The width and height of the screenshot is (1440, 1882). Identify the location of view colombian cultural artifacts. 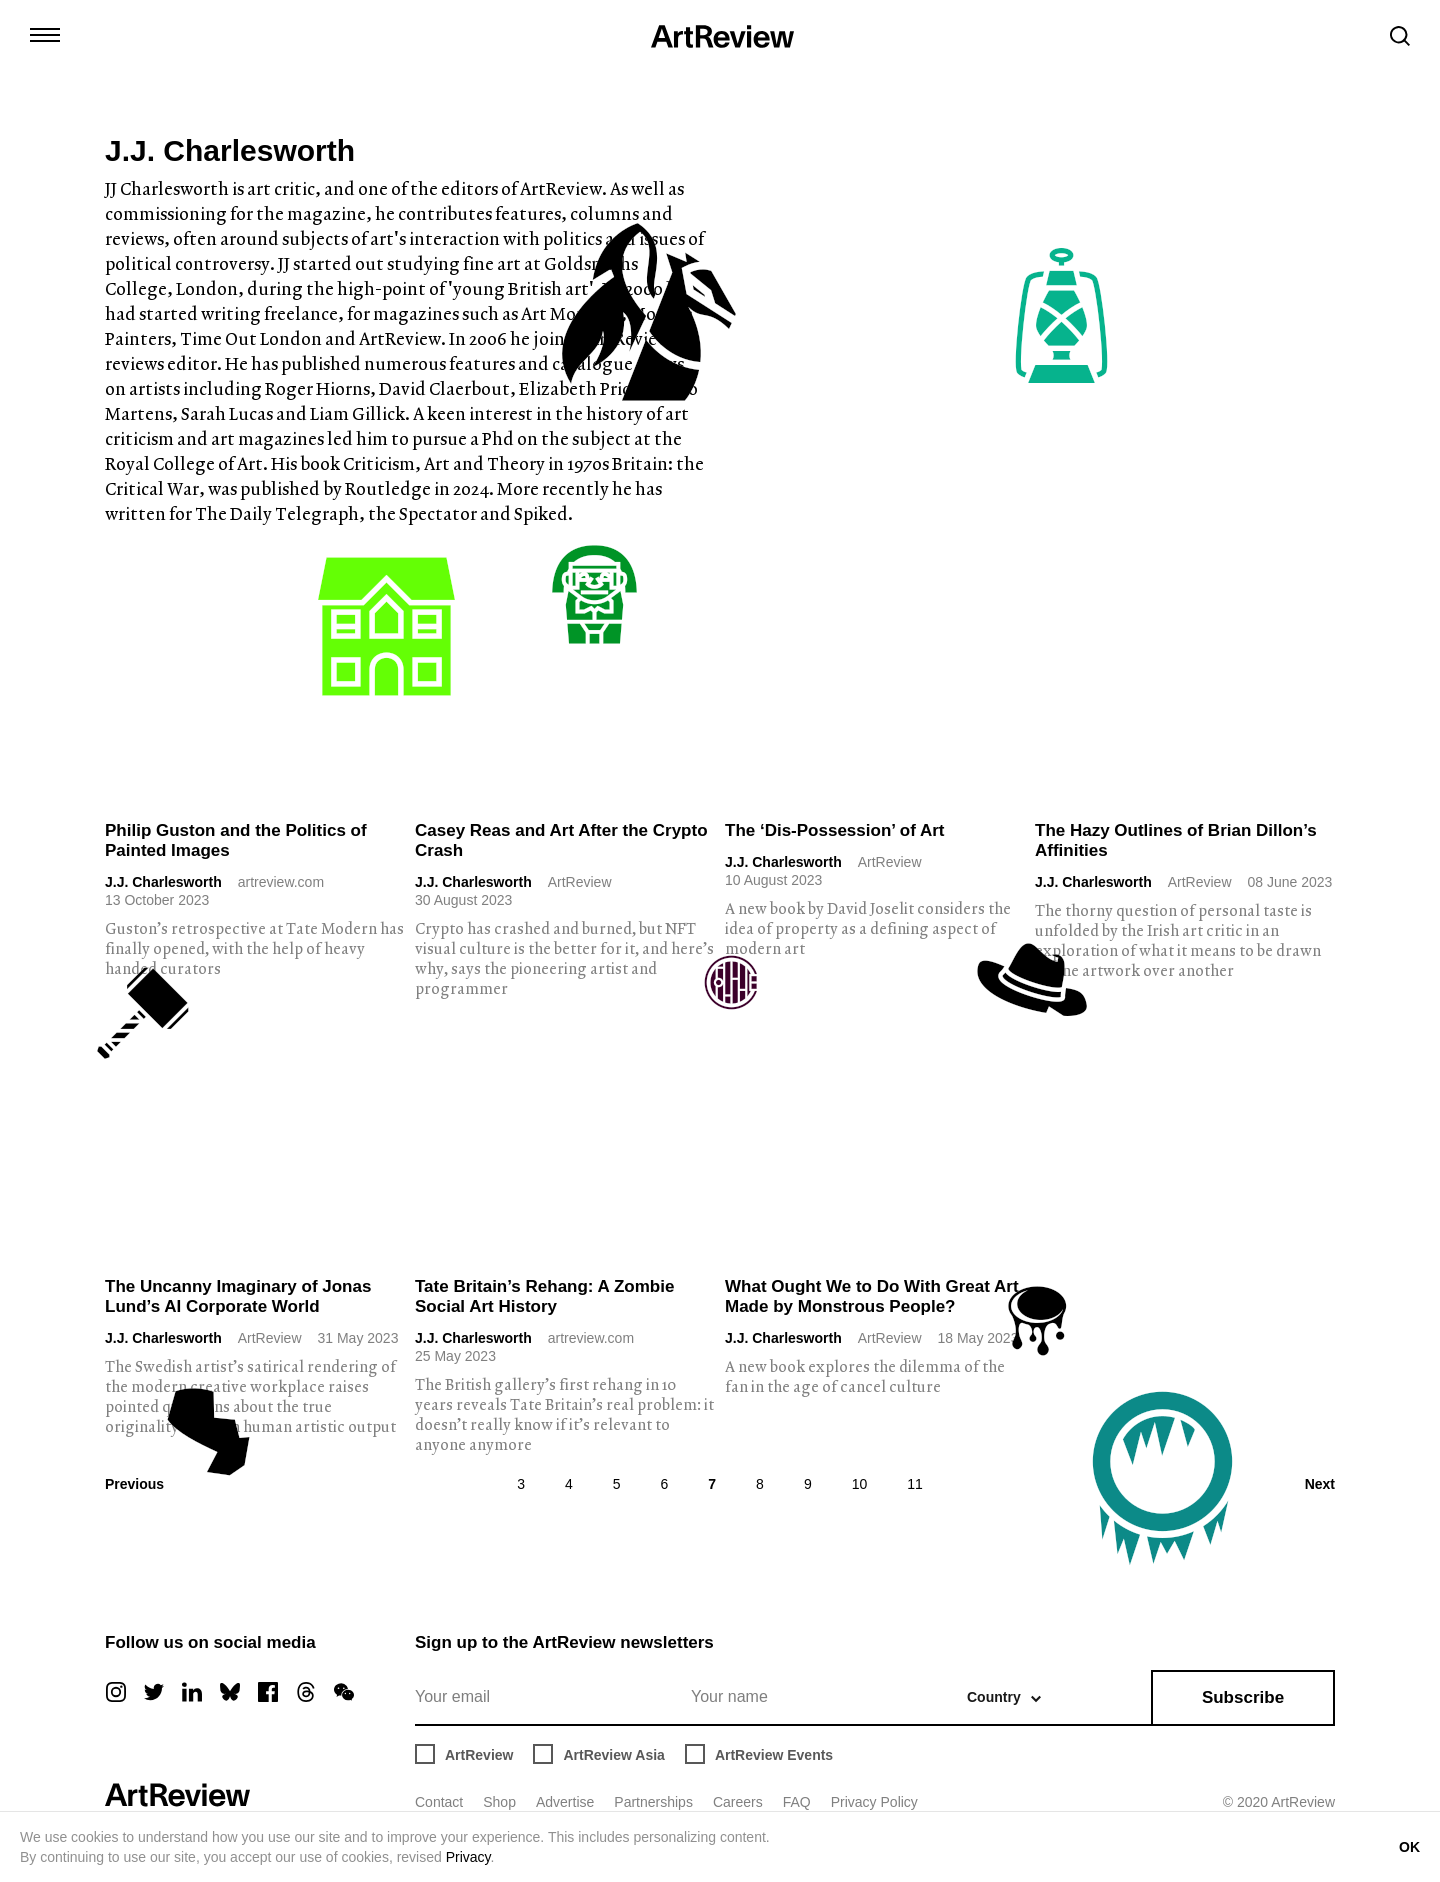
(594, 594).